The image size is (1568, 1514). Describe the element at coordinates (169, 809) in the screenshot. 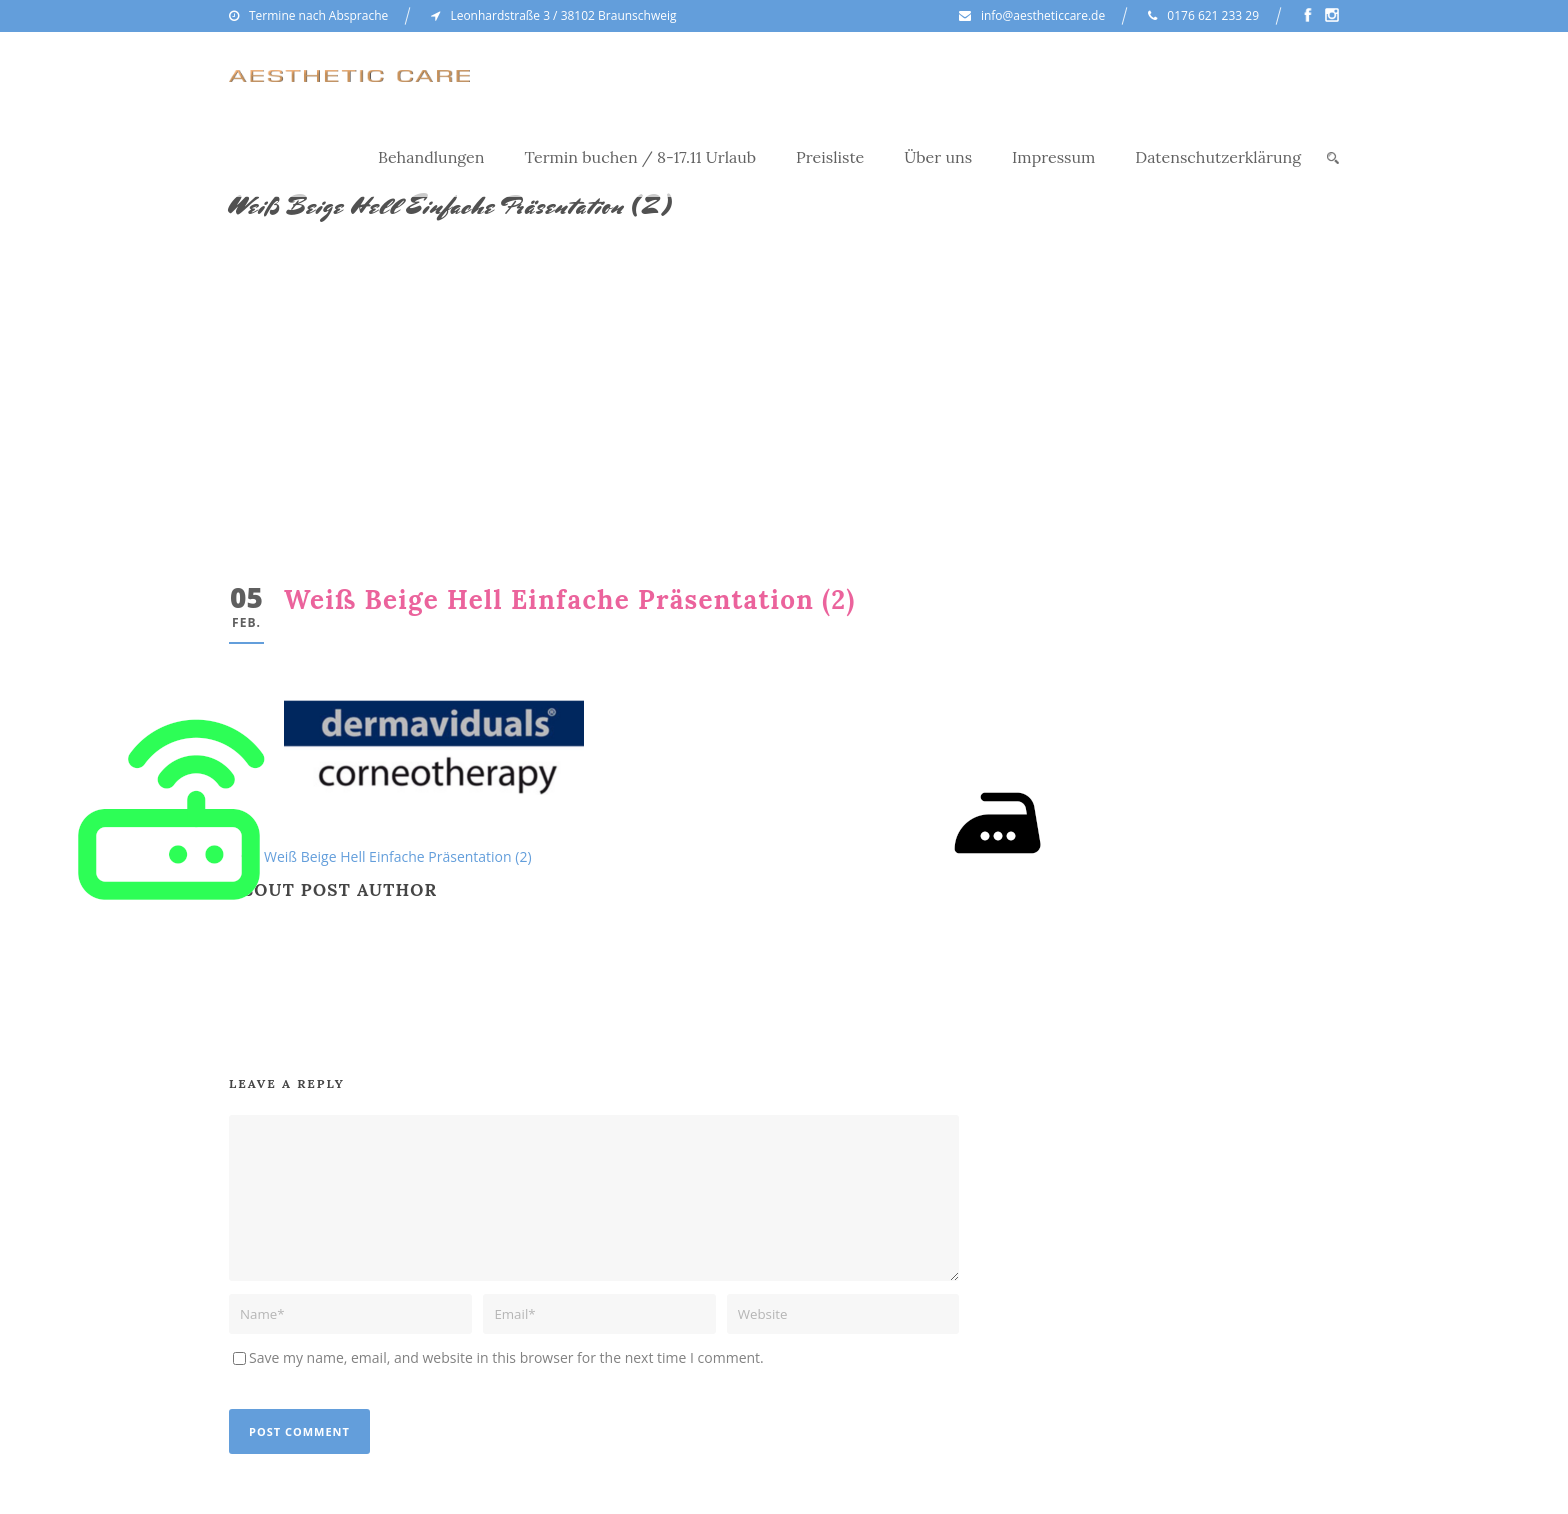

I see `access router or network settings` at that location.